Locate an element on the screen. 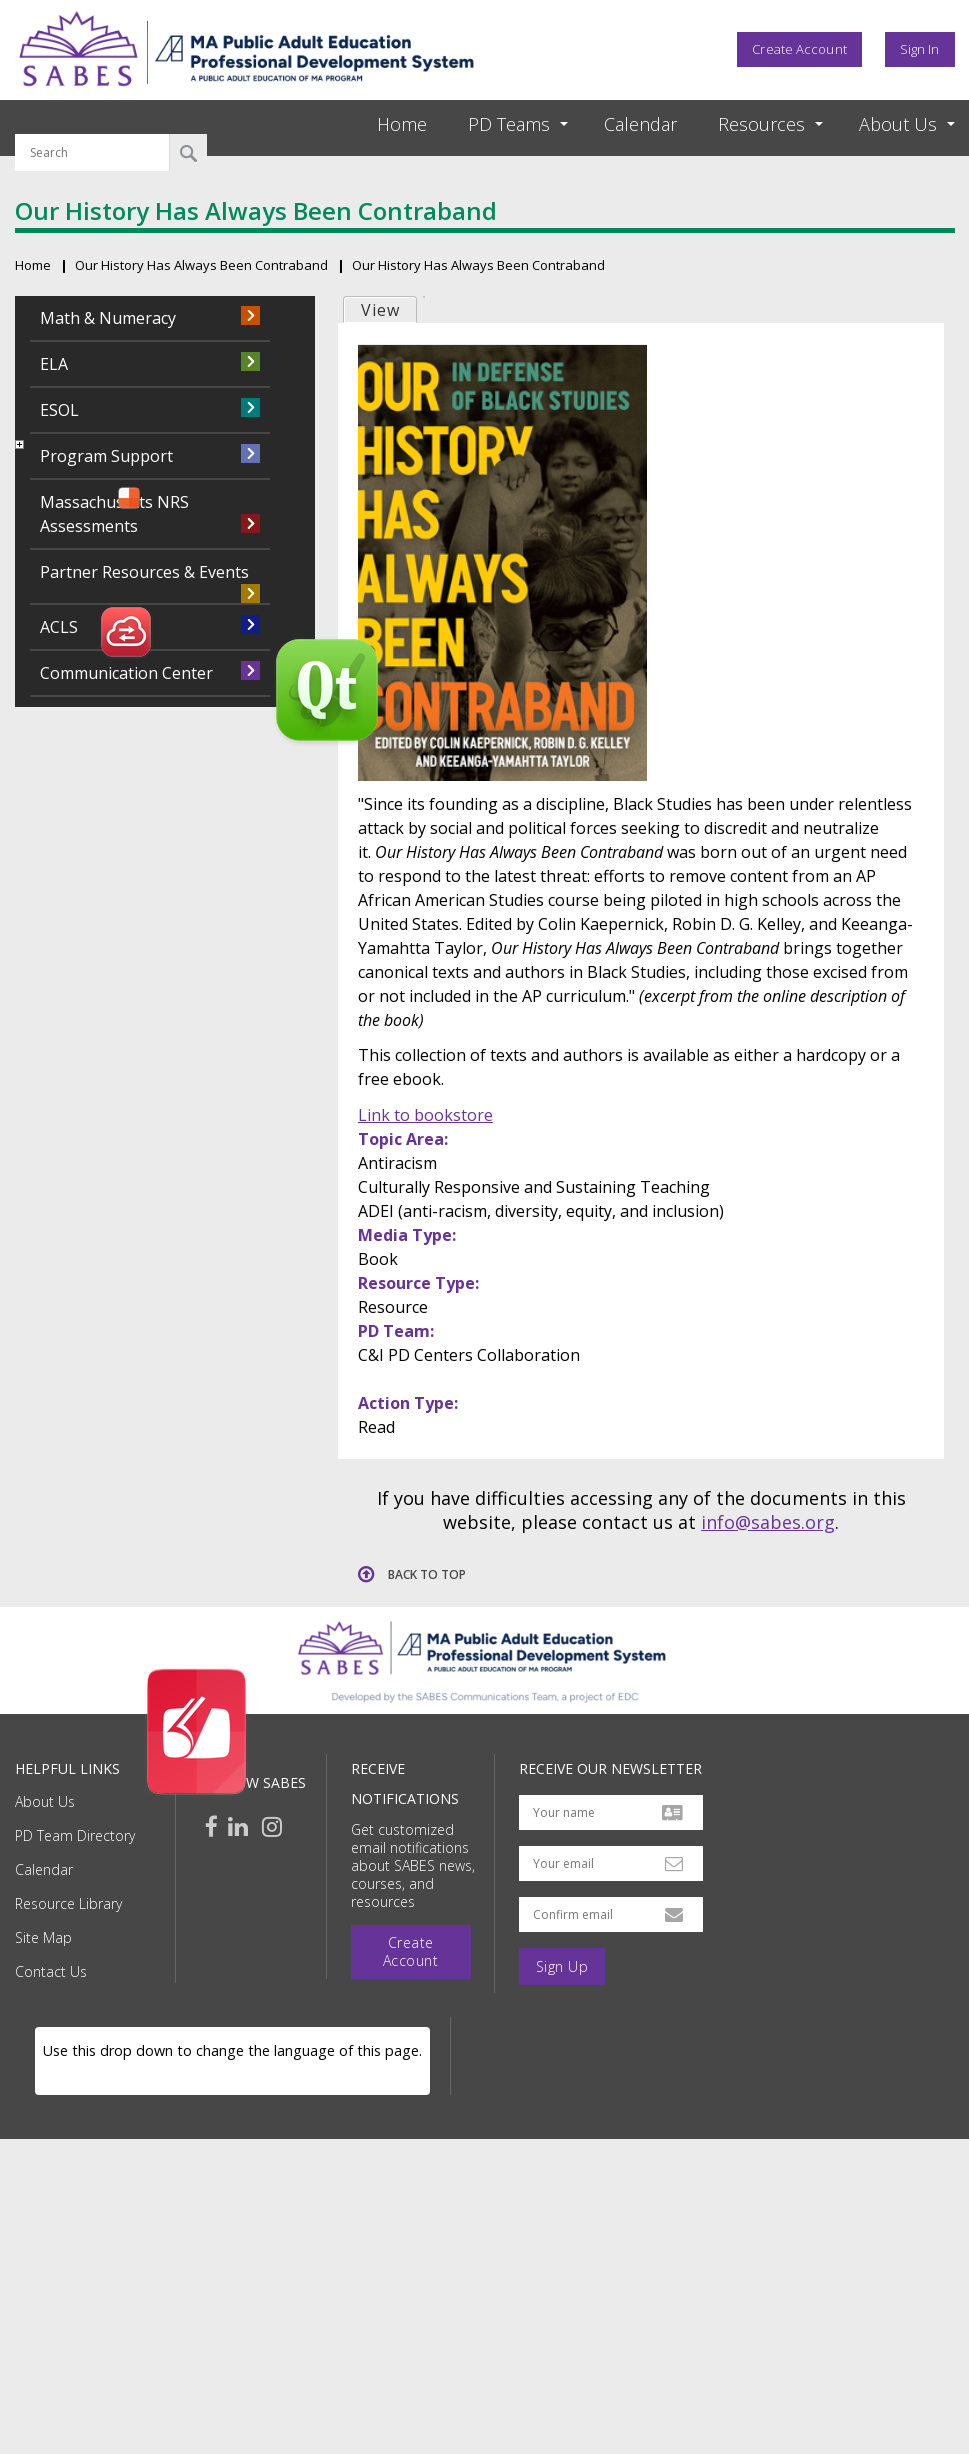  open opensnitch firewall application is located at coordinates (126, 632).